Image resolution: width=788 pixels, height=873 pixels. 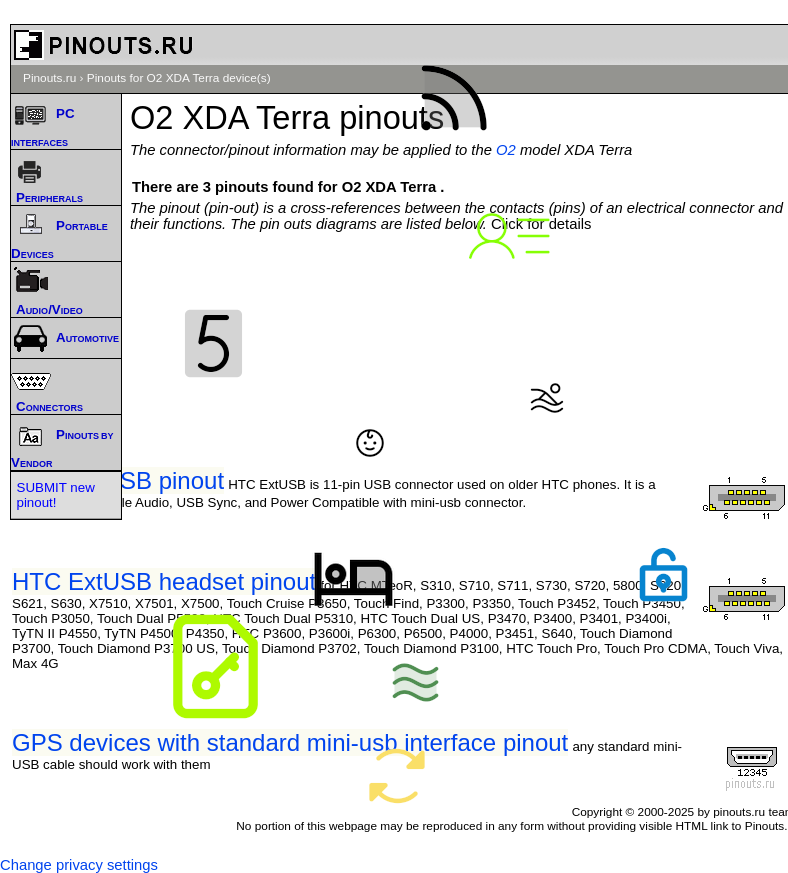 I want to click on indicates water or aquatic features, so click(x=415, y=682).